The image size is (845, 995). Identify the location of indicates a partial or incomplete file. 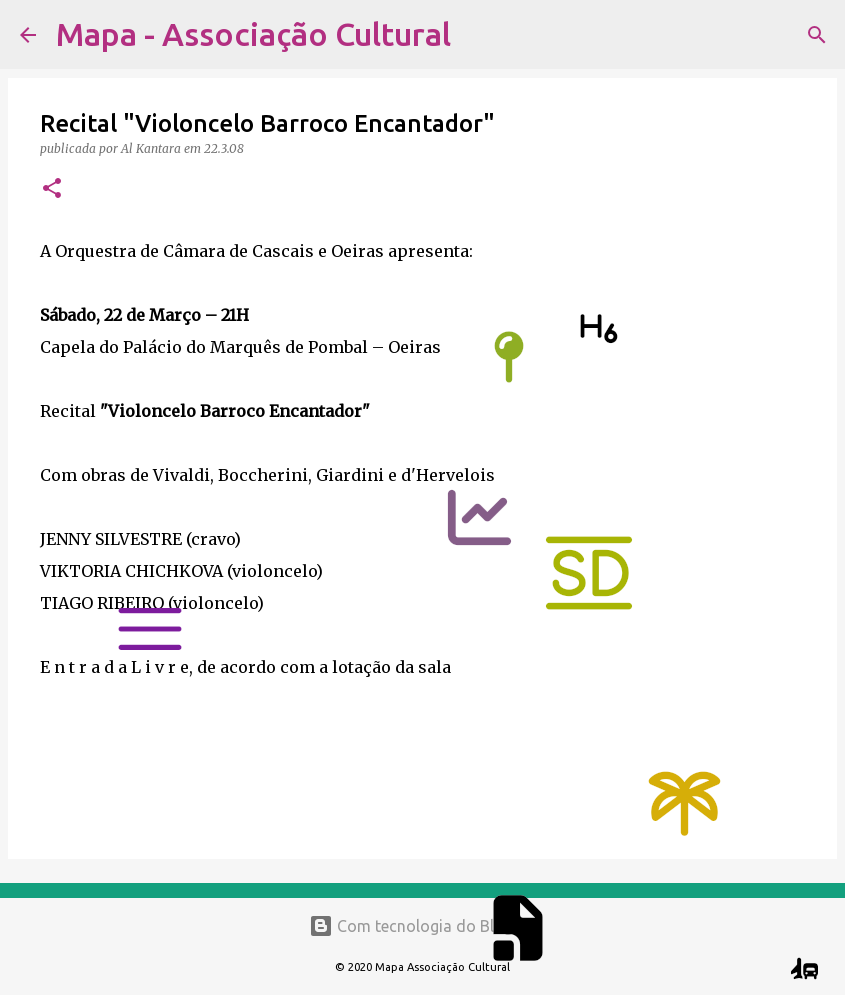
(518, 928).